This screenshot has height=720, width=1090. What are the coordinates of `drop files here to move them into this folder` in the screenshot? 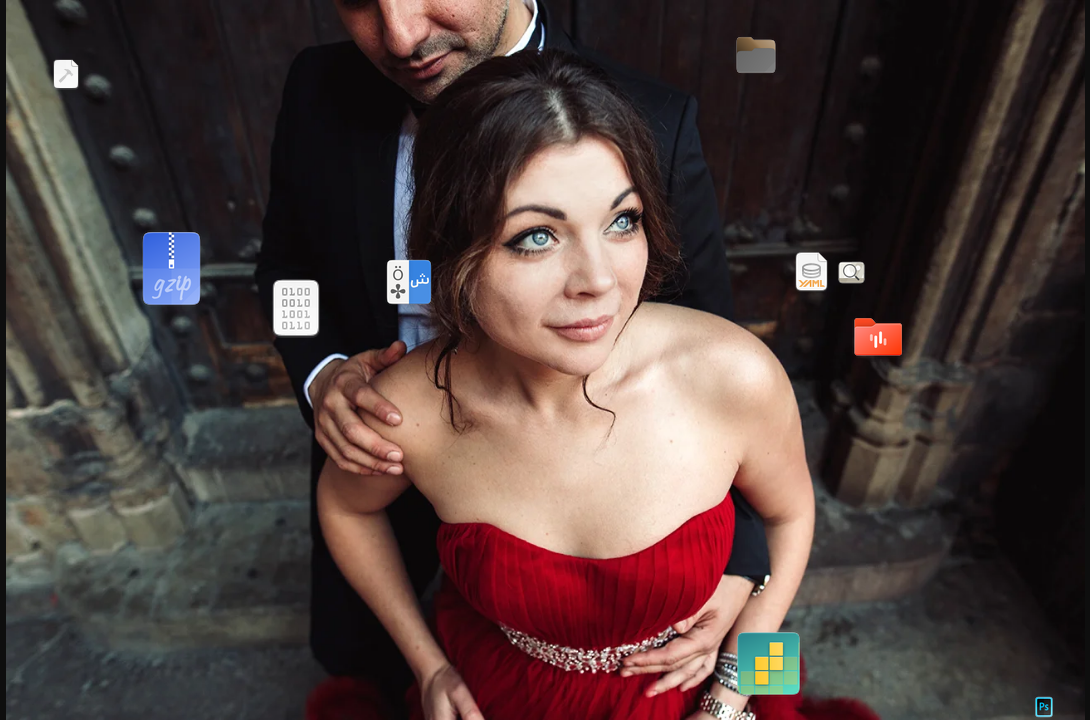 It's located at (756, 55).